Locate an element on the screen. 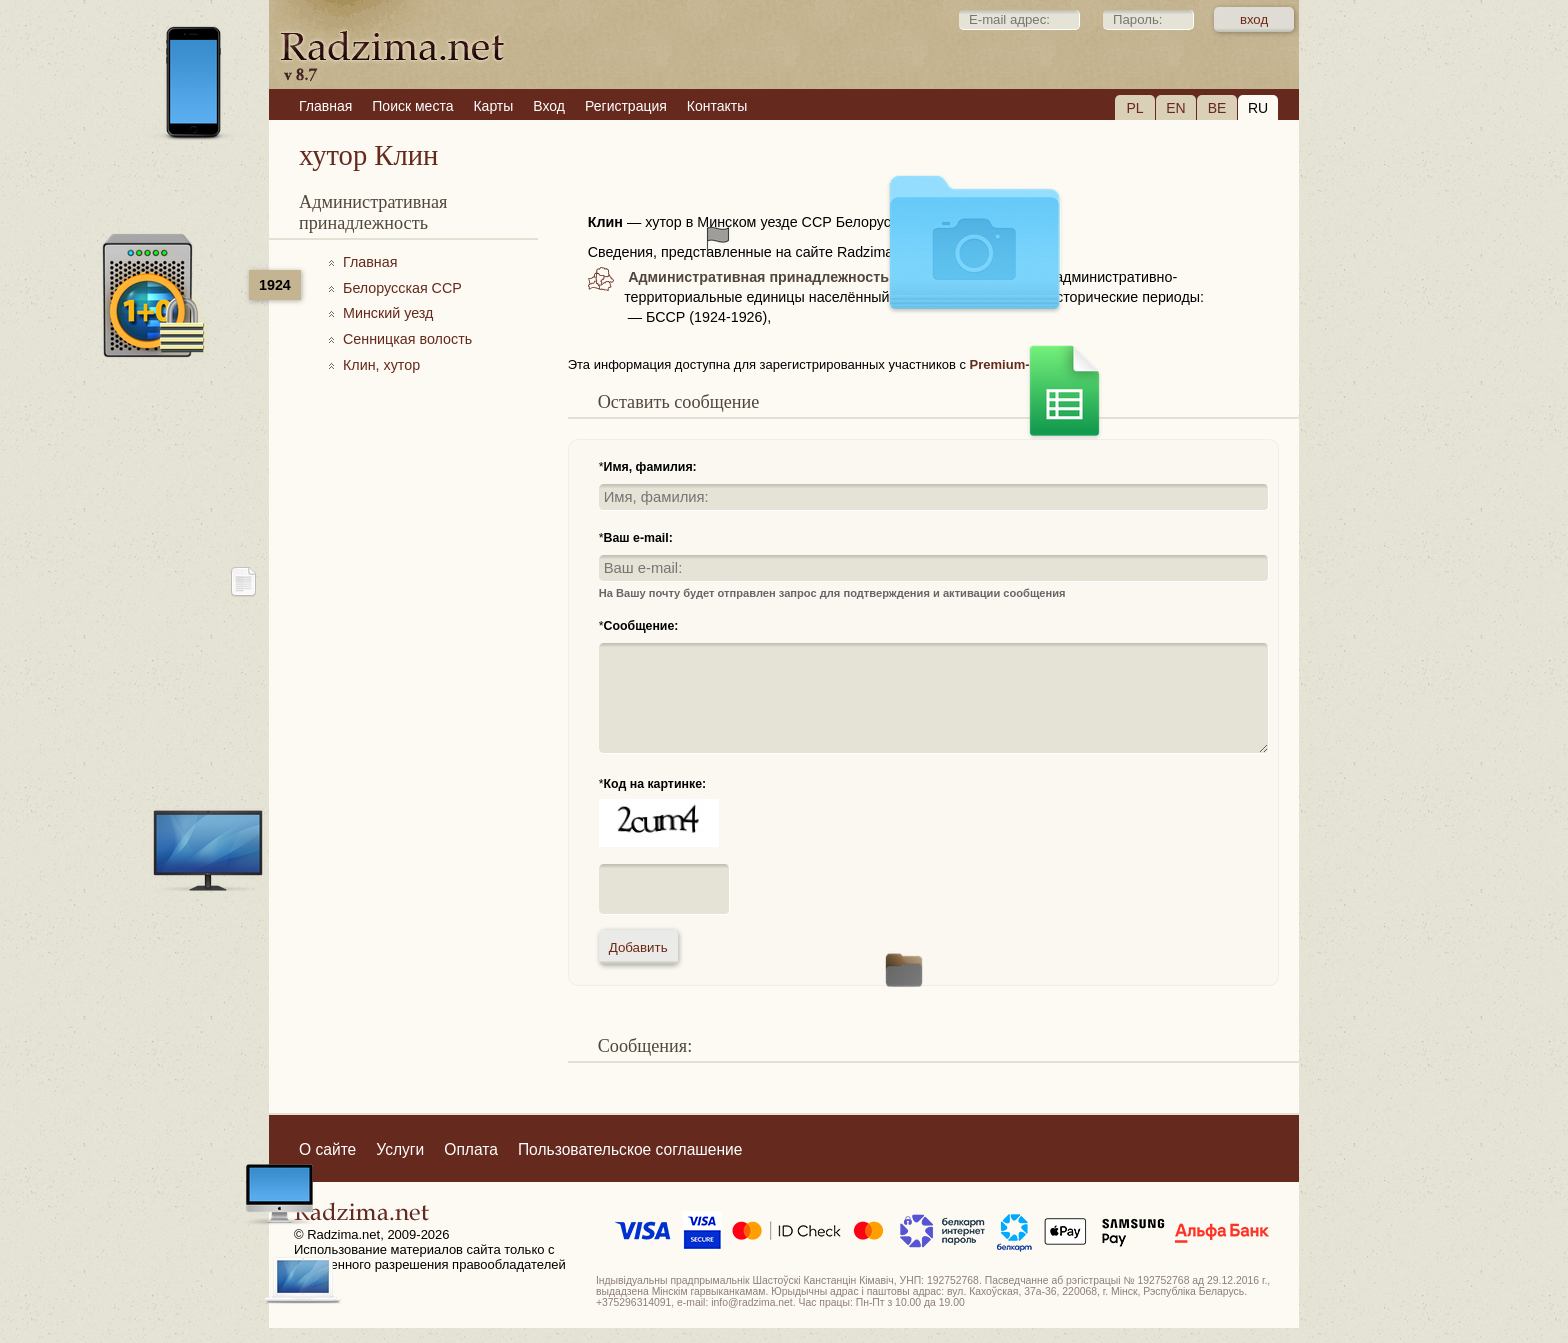 Image resolution: width=1568 pixels, height=1343 pixels. open your pictures folder is located at coordinates (974, 242).